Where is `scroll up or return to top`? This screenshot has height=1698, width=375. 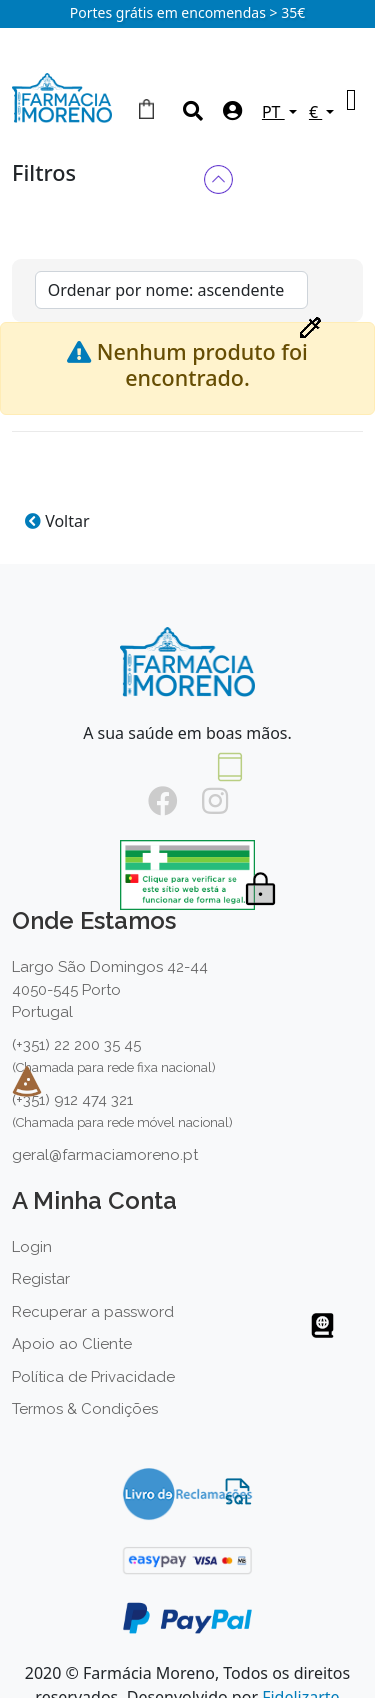 scroll up or return to top is located at coordinates (218, 179).